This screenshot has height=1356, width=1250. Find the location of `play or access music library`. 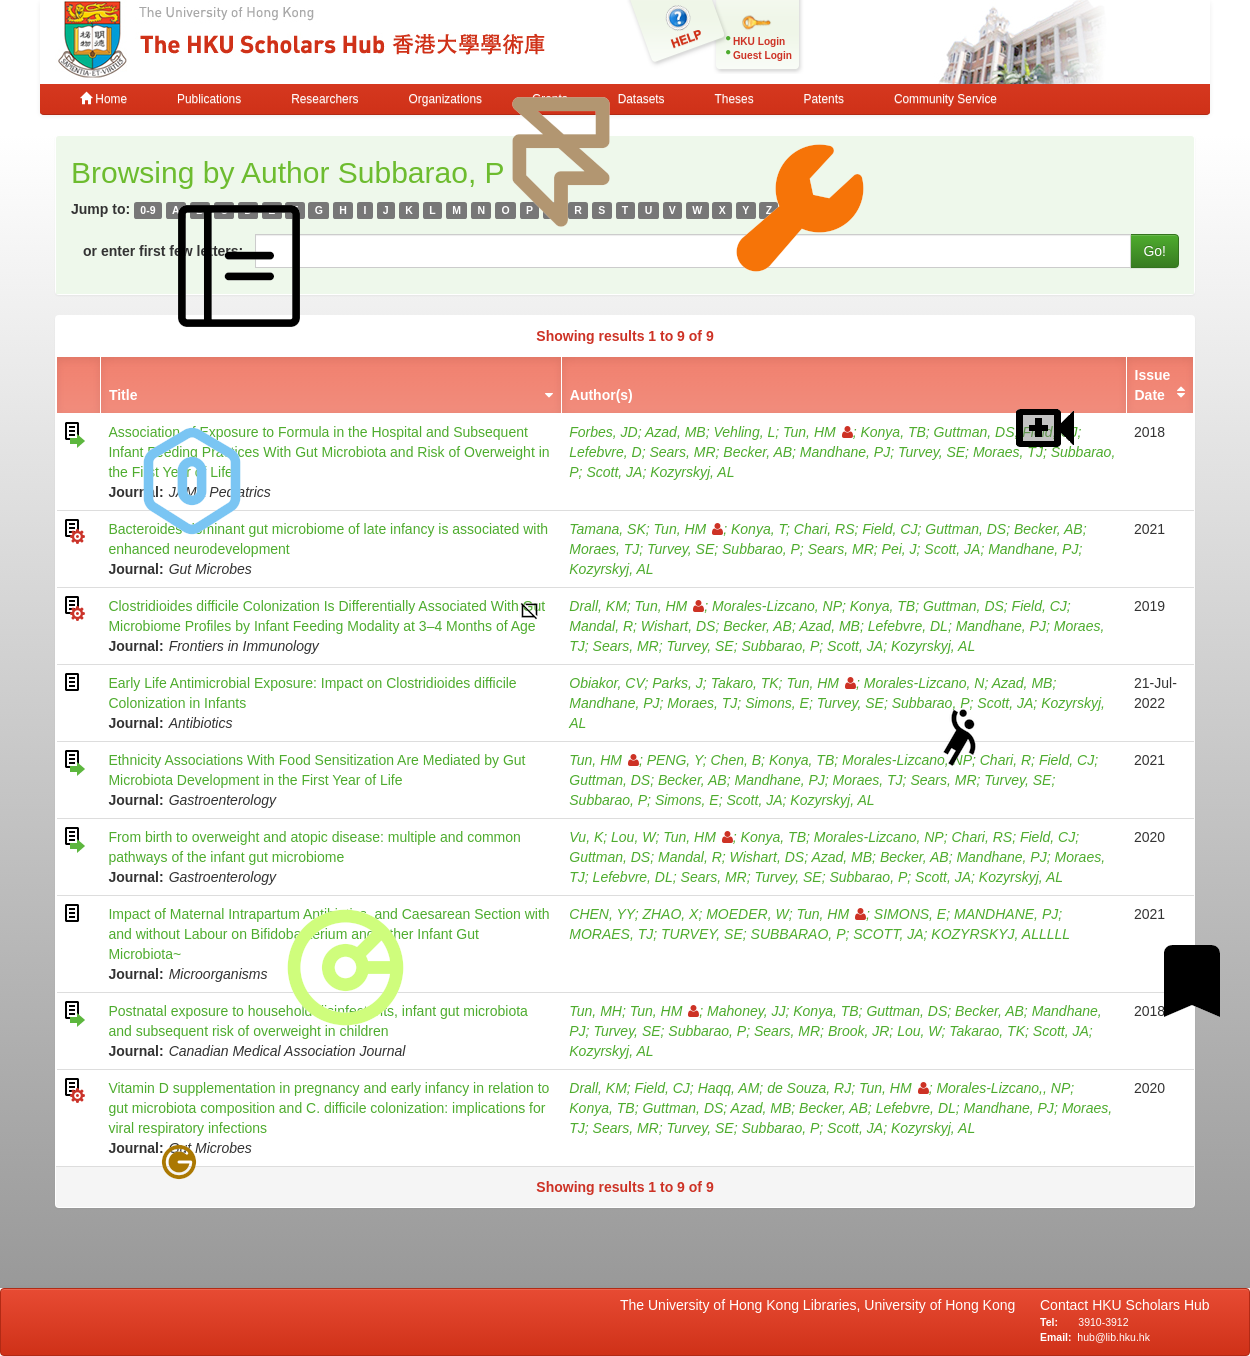

play or access music library is located at coordinates (345, 967).